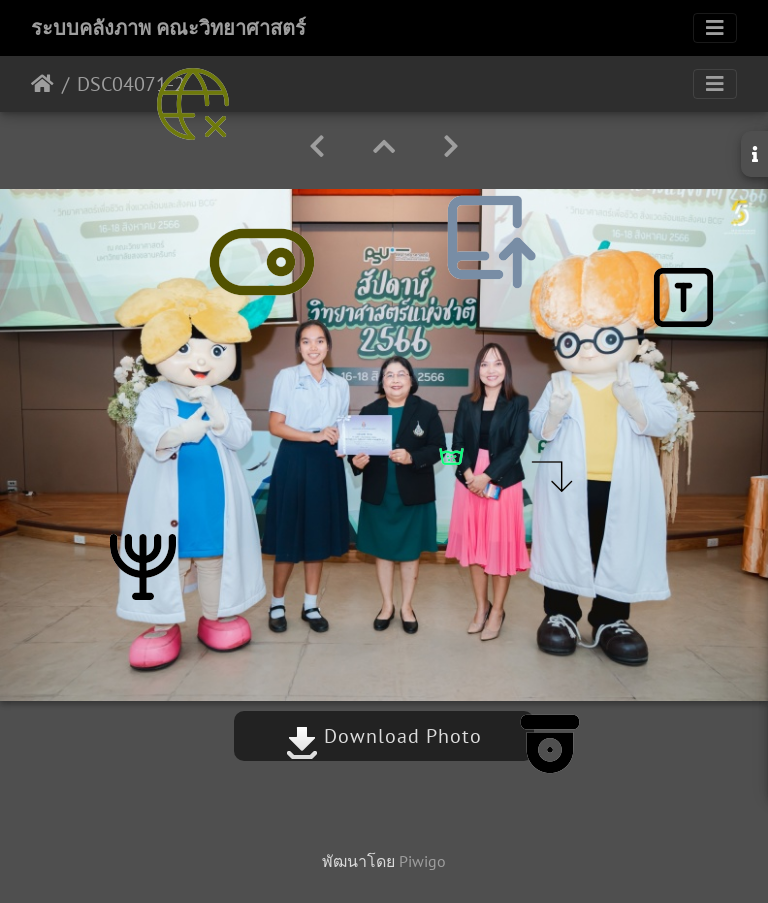 This screenshot has width=768, height=903. What do you see at coordinates (683, 297) in the screenshot?
I see `insert a text box or text element` at bounding box center [683, 297].